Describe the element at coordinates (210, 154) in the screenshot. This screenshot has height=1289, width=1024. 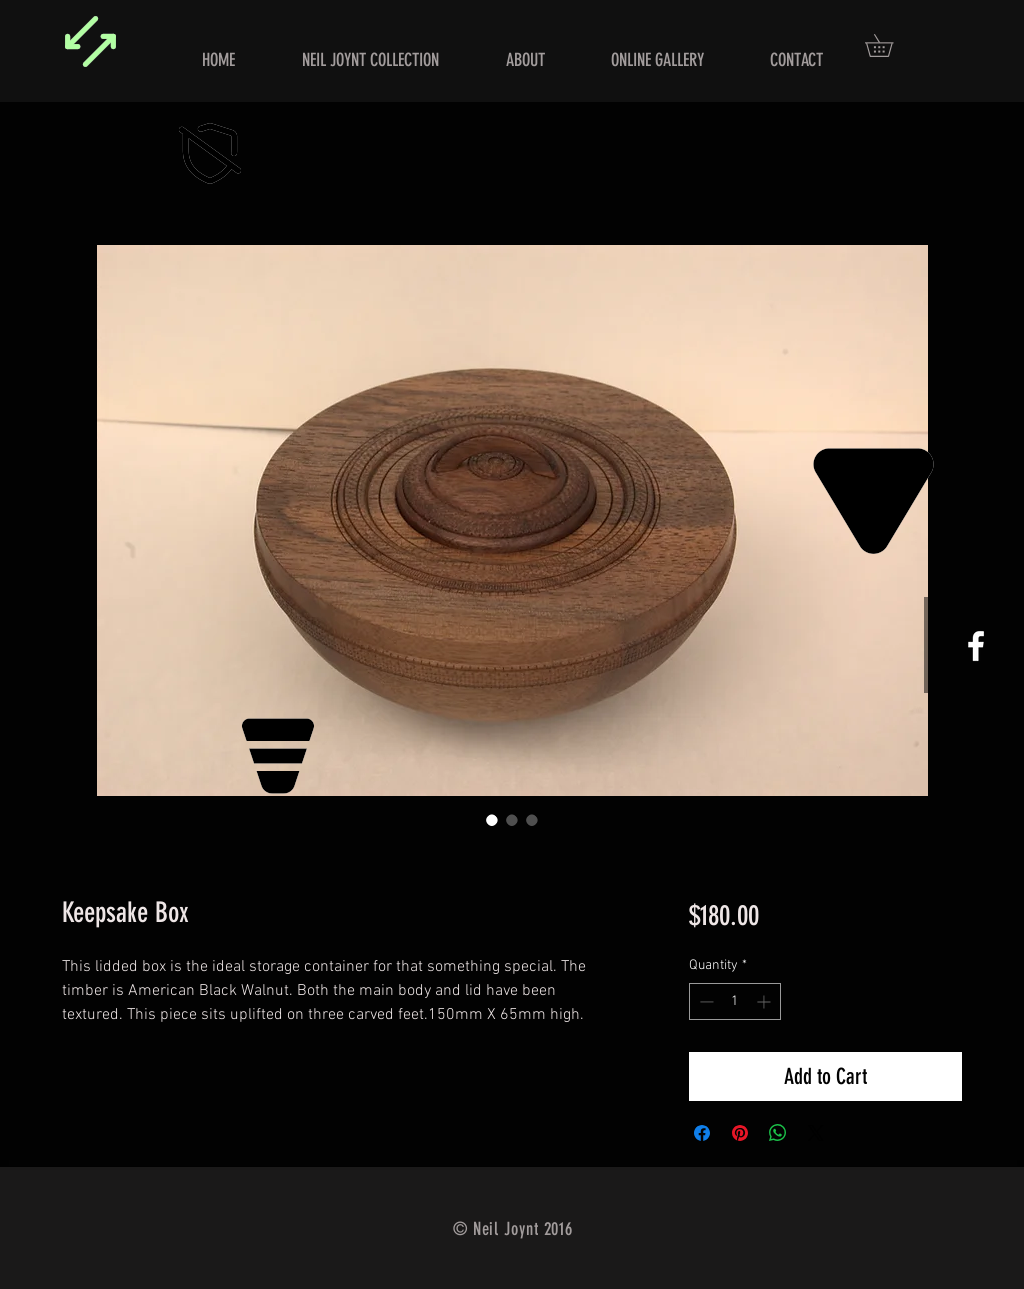
I see `security or protection is disabled` at that location.